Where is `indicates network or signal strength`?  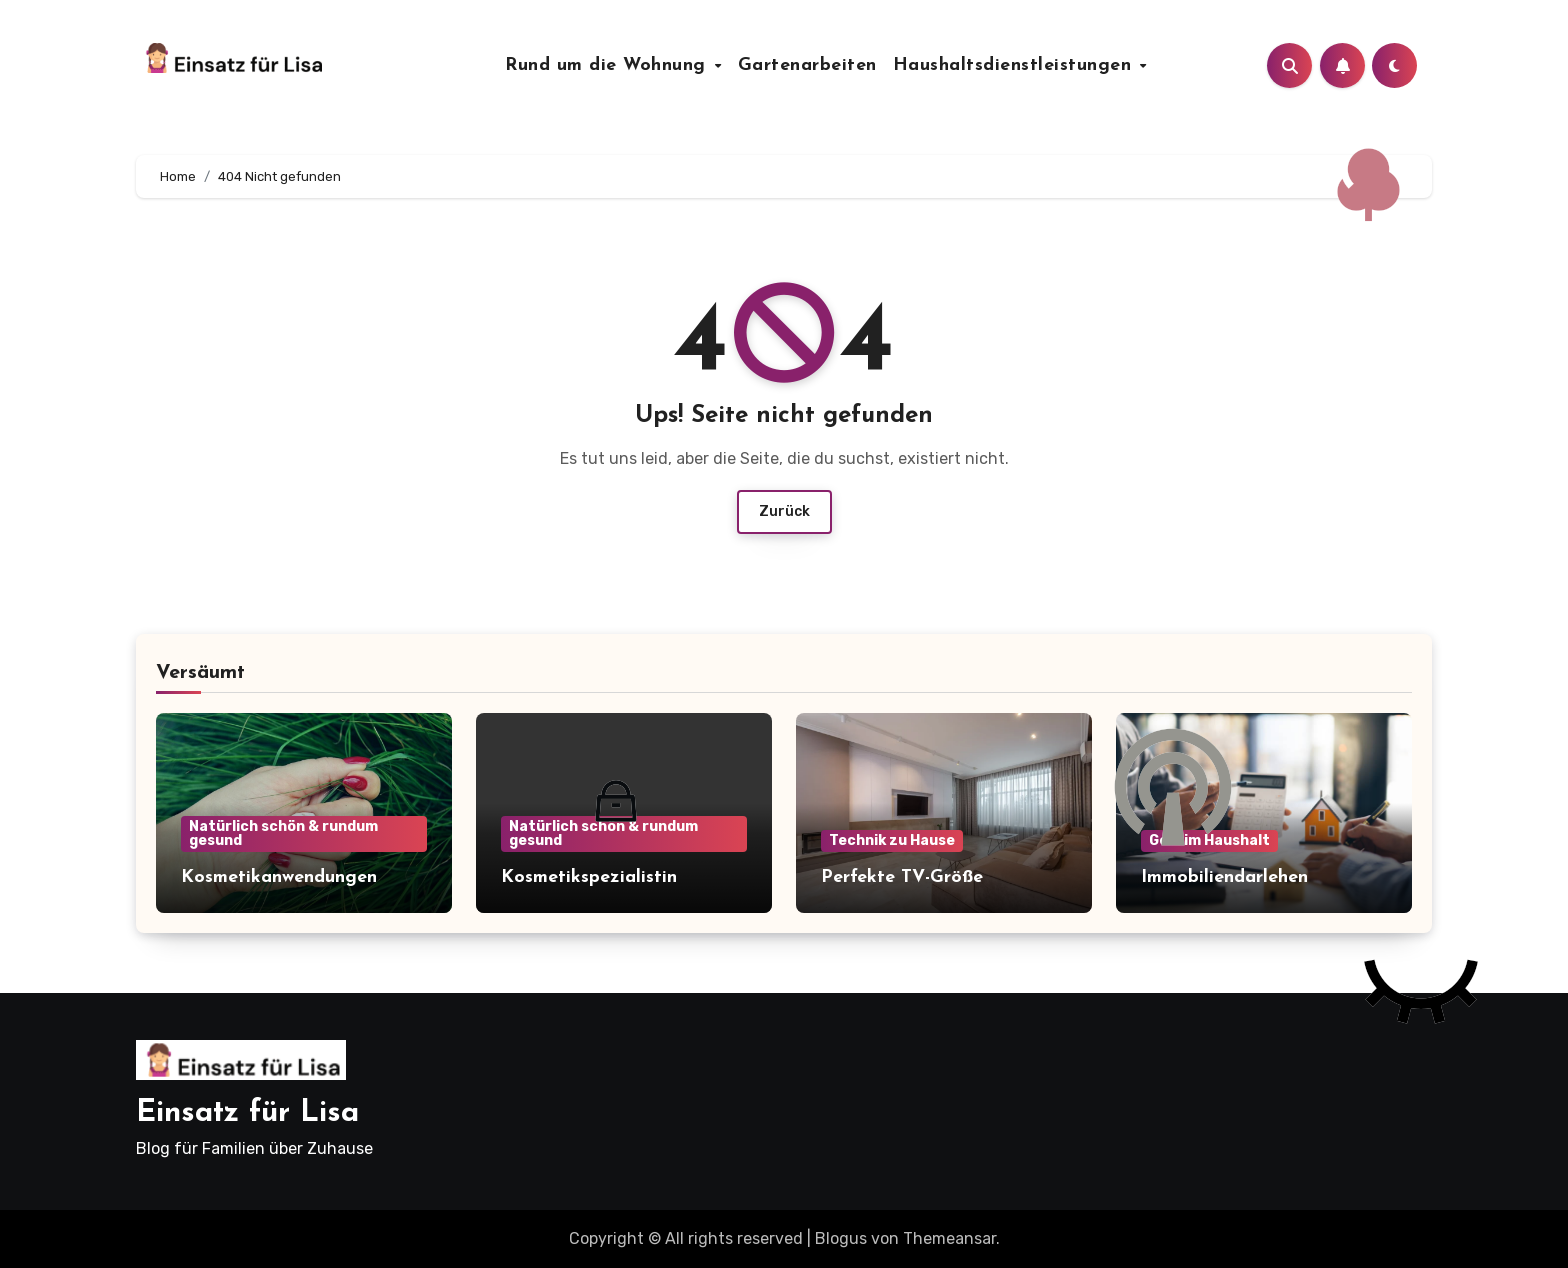
indicates network or signal strength is located at coordinates (1173, 787).